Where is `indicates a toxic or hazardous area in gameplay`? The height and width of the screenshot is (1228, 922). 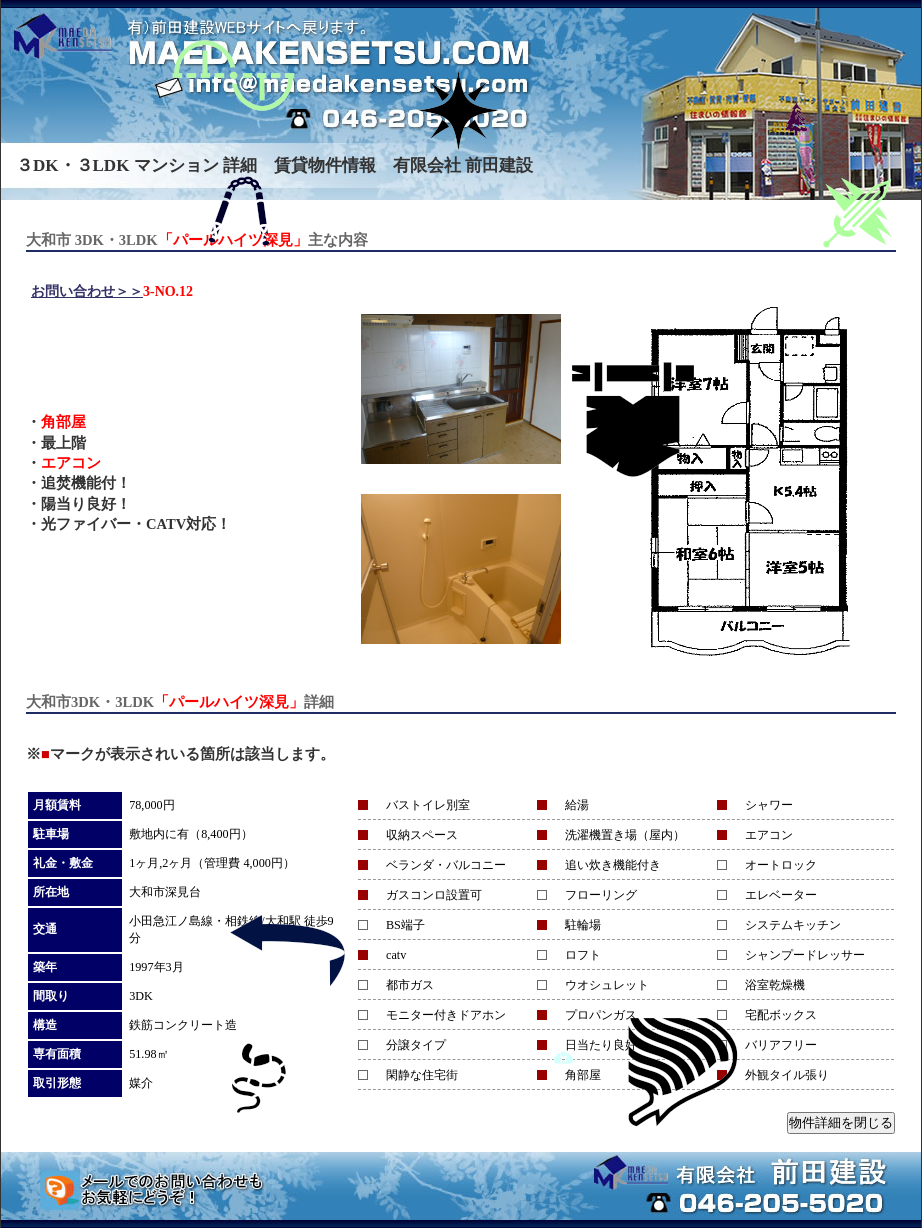 indicates a toxic or hazardous area in gameplay is located at coordinates (563, 1057).